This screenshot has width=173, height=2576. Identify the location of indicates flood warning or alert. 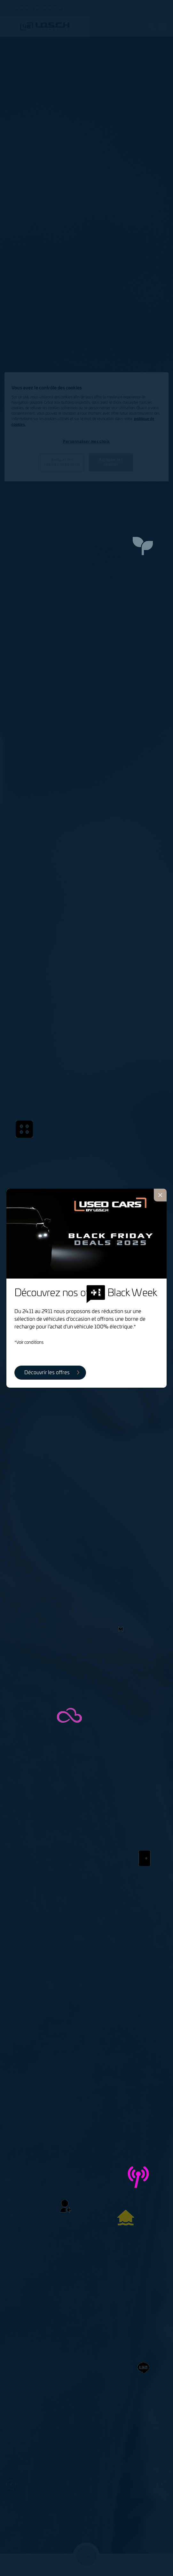
(126, 2218).